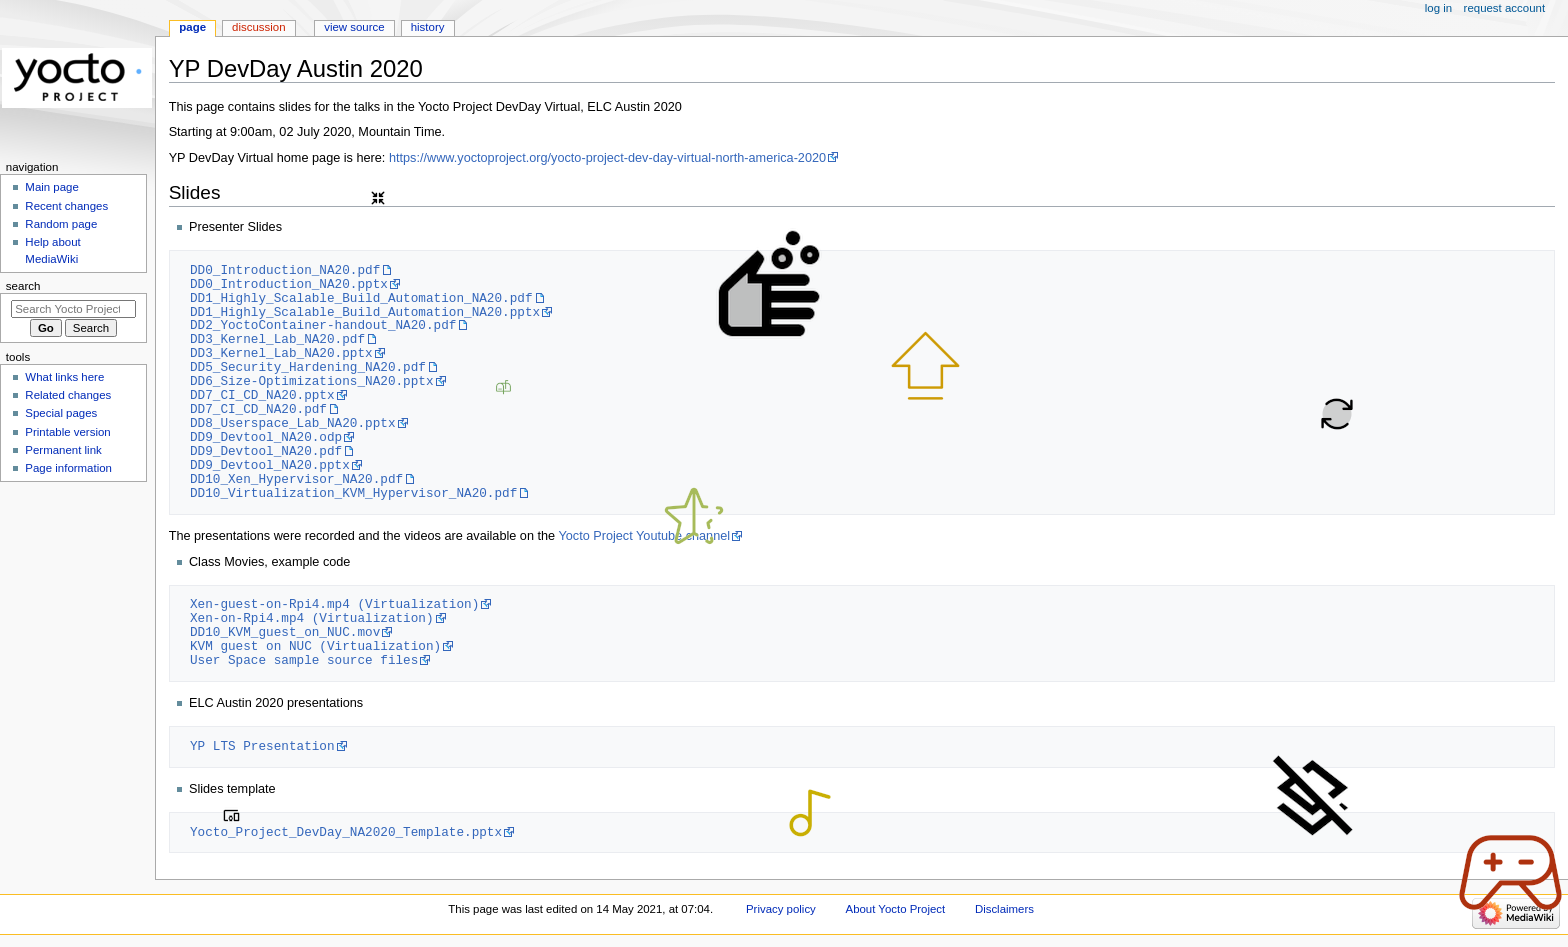 This screenshot has height=947, width=1568. Describe the element at coordinates (810, 812) in the screenshot. I see `access music or audio player` at that location.